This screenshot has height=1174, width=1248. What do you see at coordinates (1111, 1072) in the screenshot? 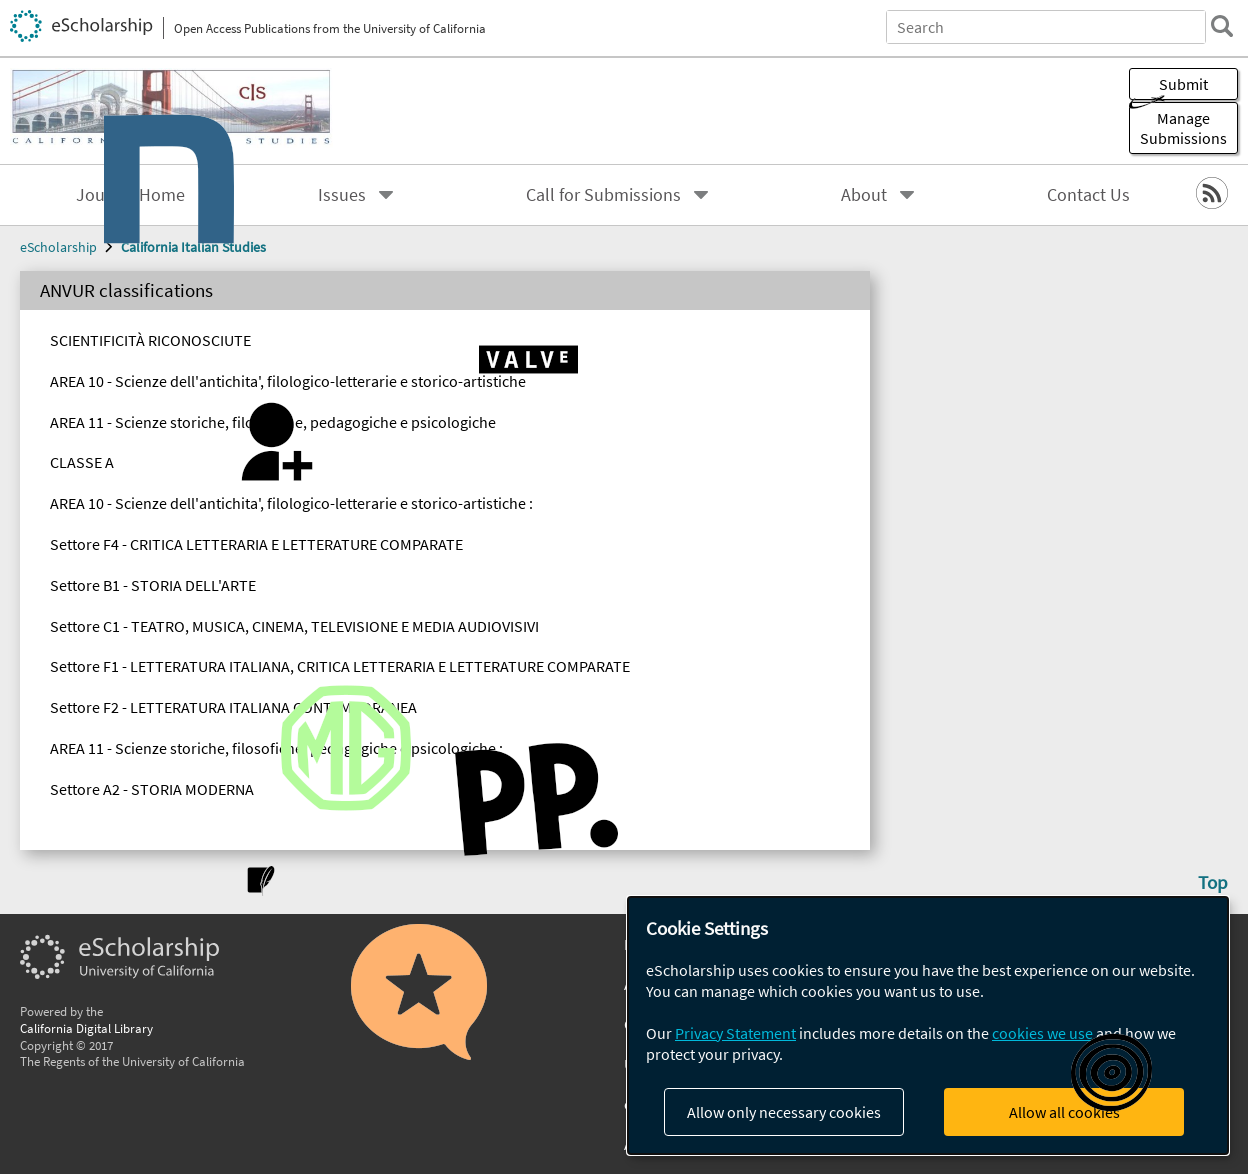
I see `optuna hyperparameter optimization framework logo` at bounding box center [1111, 1072].